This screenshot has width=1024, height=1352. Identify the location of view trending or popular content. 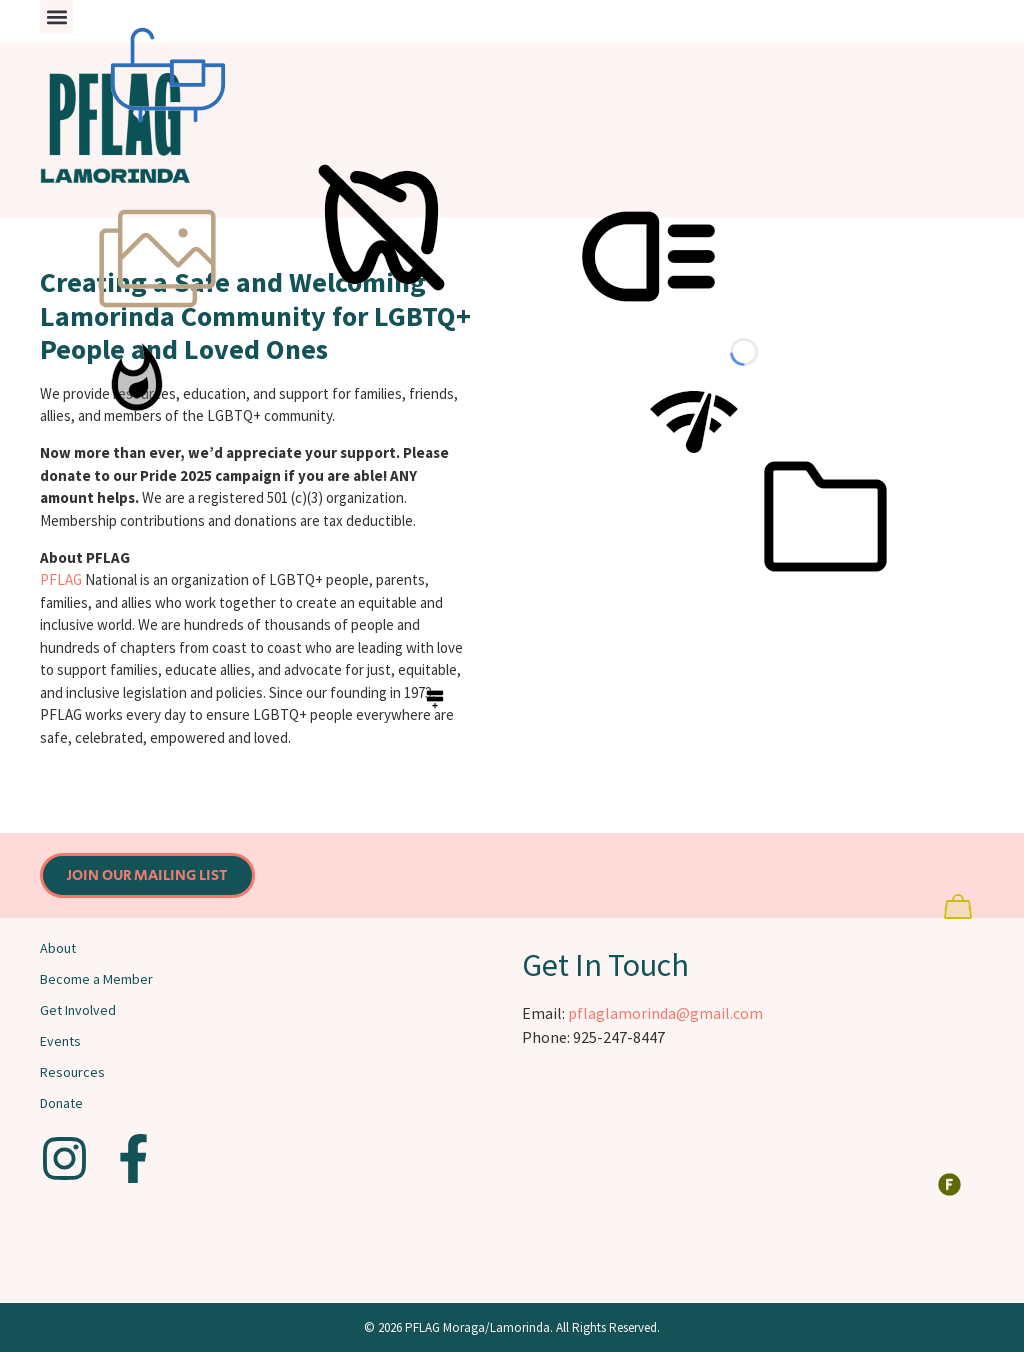
(137, 379).